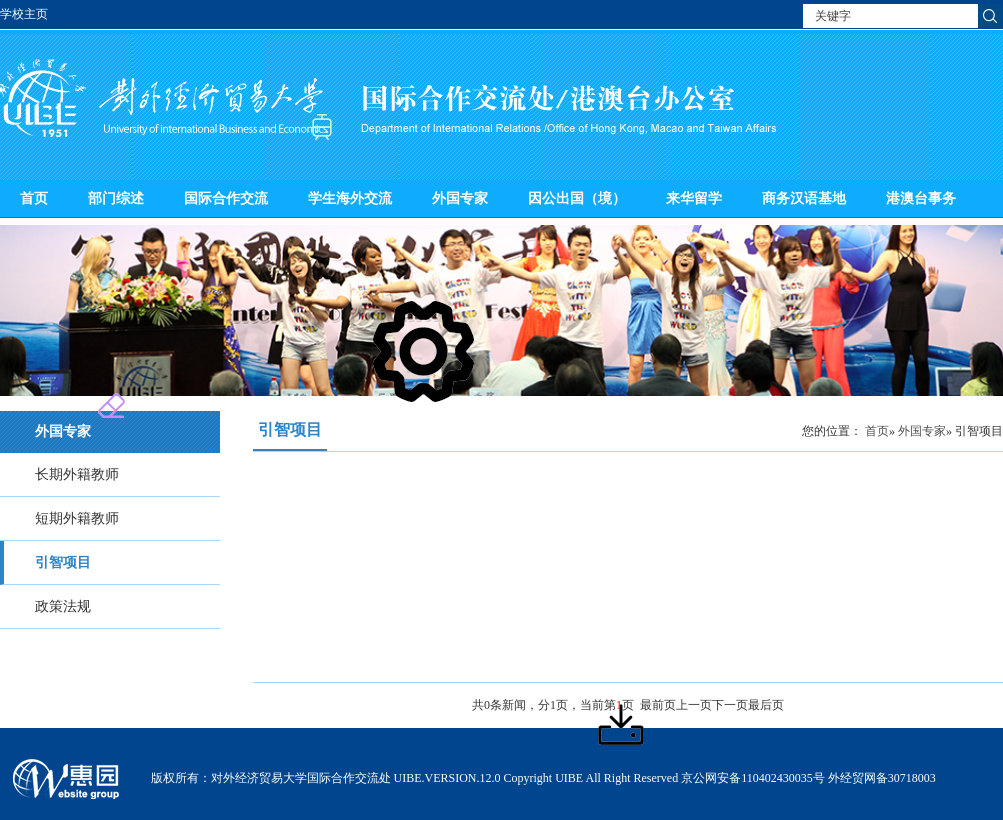 The image size is (1003, 820). What do you see at coordinates (423, 351) in the screenshot?
I see `access settings` at bounding box center [423, 351].